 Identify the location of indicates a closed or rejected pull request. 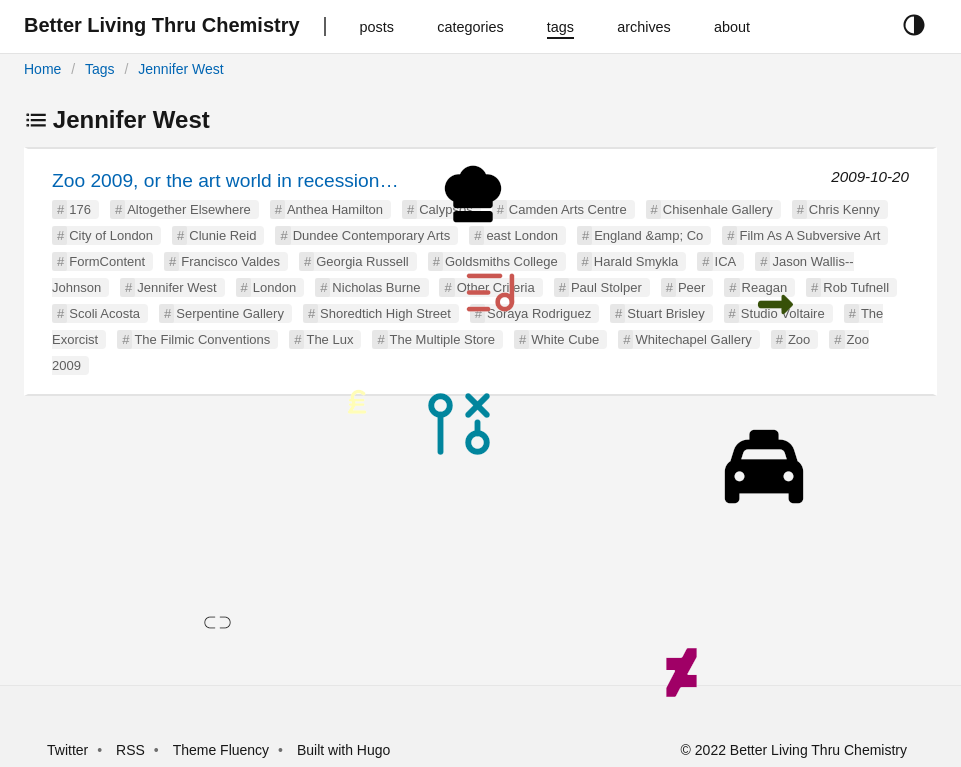
(459, 424).